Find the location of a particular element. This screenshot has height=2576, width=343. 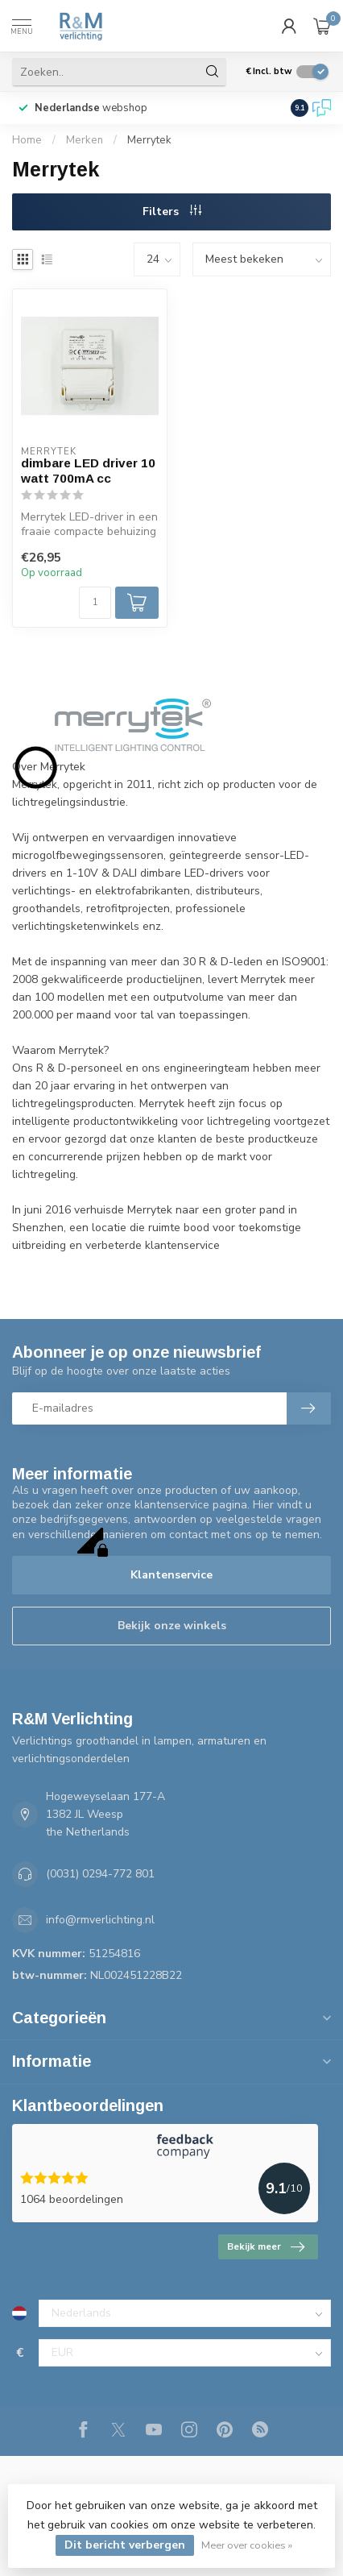

indicates a secured or password-protected network connection is located at coordinates (91, 1541).